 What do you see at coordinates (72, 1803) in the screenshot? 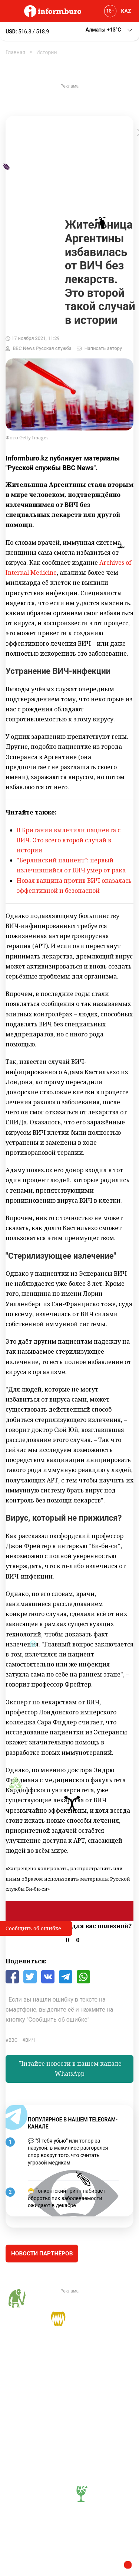
I see `split or divide content into multiple paths` at bounding box center [72, 1803].